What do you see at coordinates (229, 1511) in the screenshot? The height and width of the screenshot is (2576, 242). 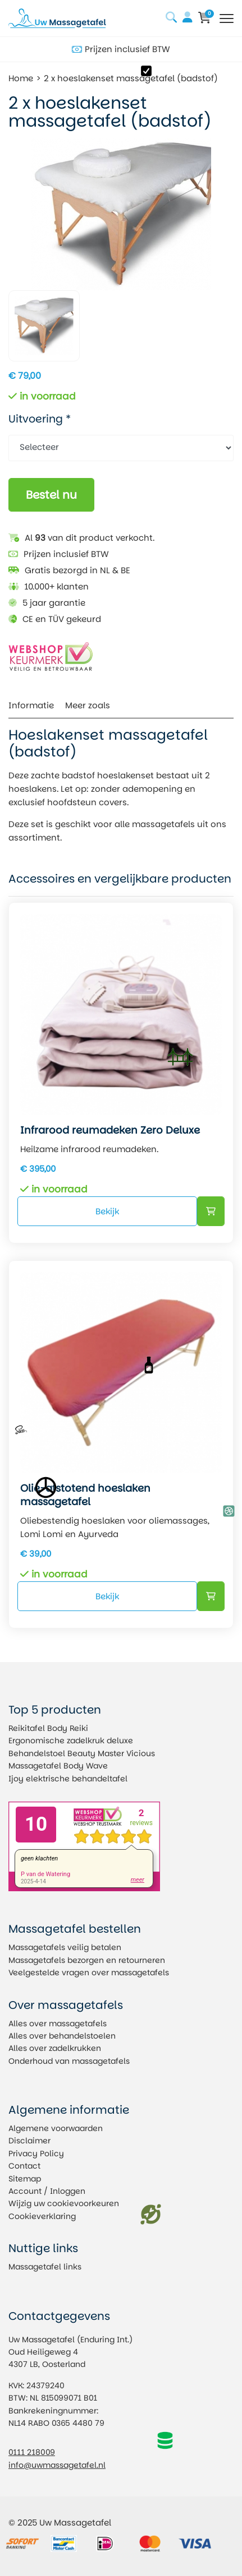 I see `link to dribbble profile` at bounding box center [229, 1511].